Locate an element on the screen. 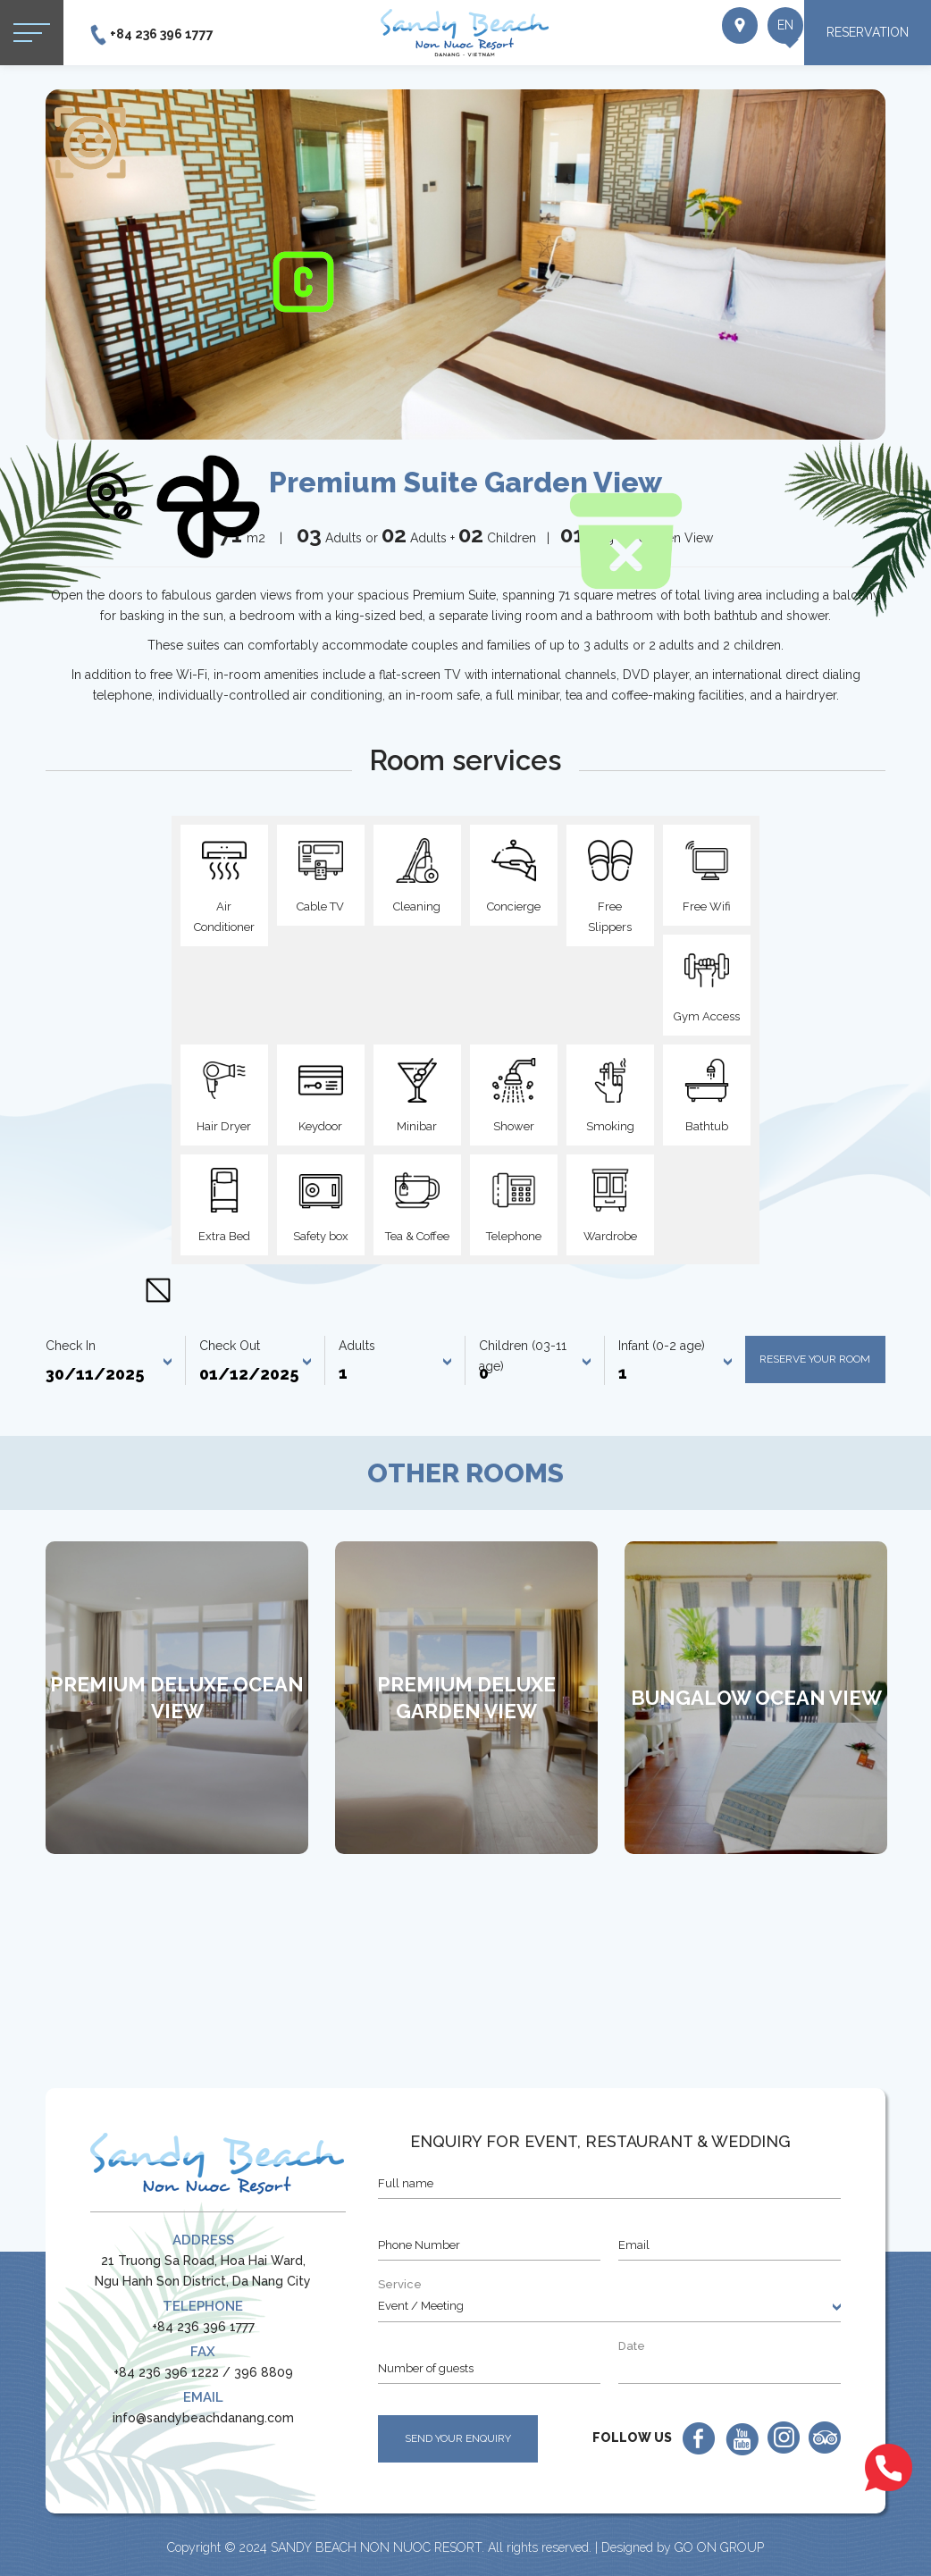 The width and height of the screenshot is (931, 2576). cancel or remove a location pin is located at coordinates (106, 494).